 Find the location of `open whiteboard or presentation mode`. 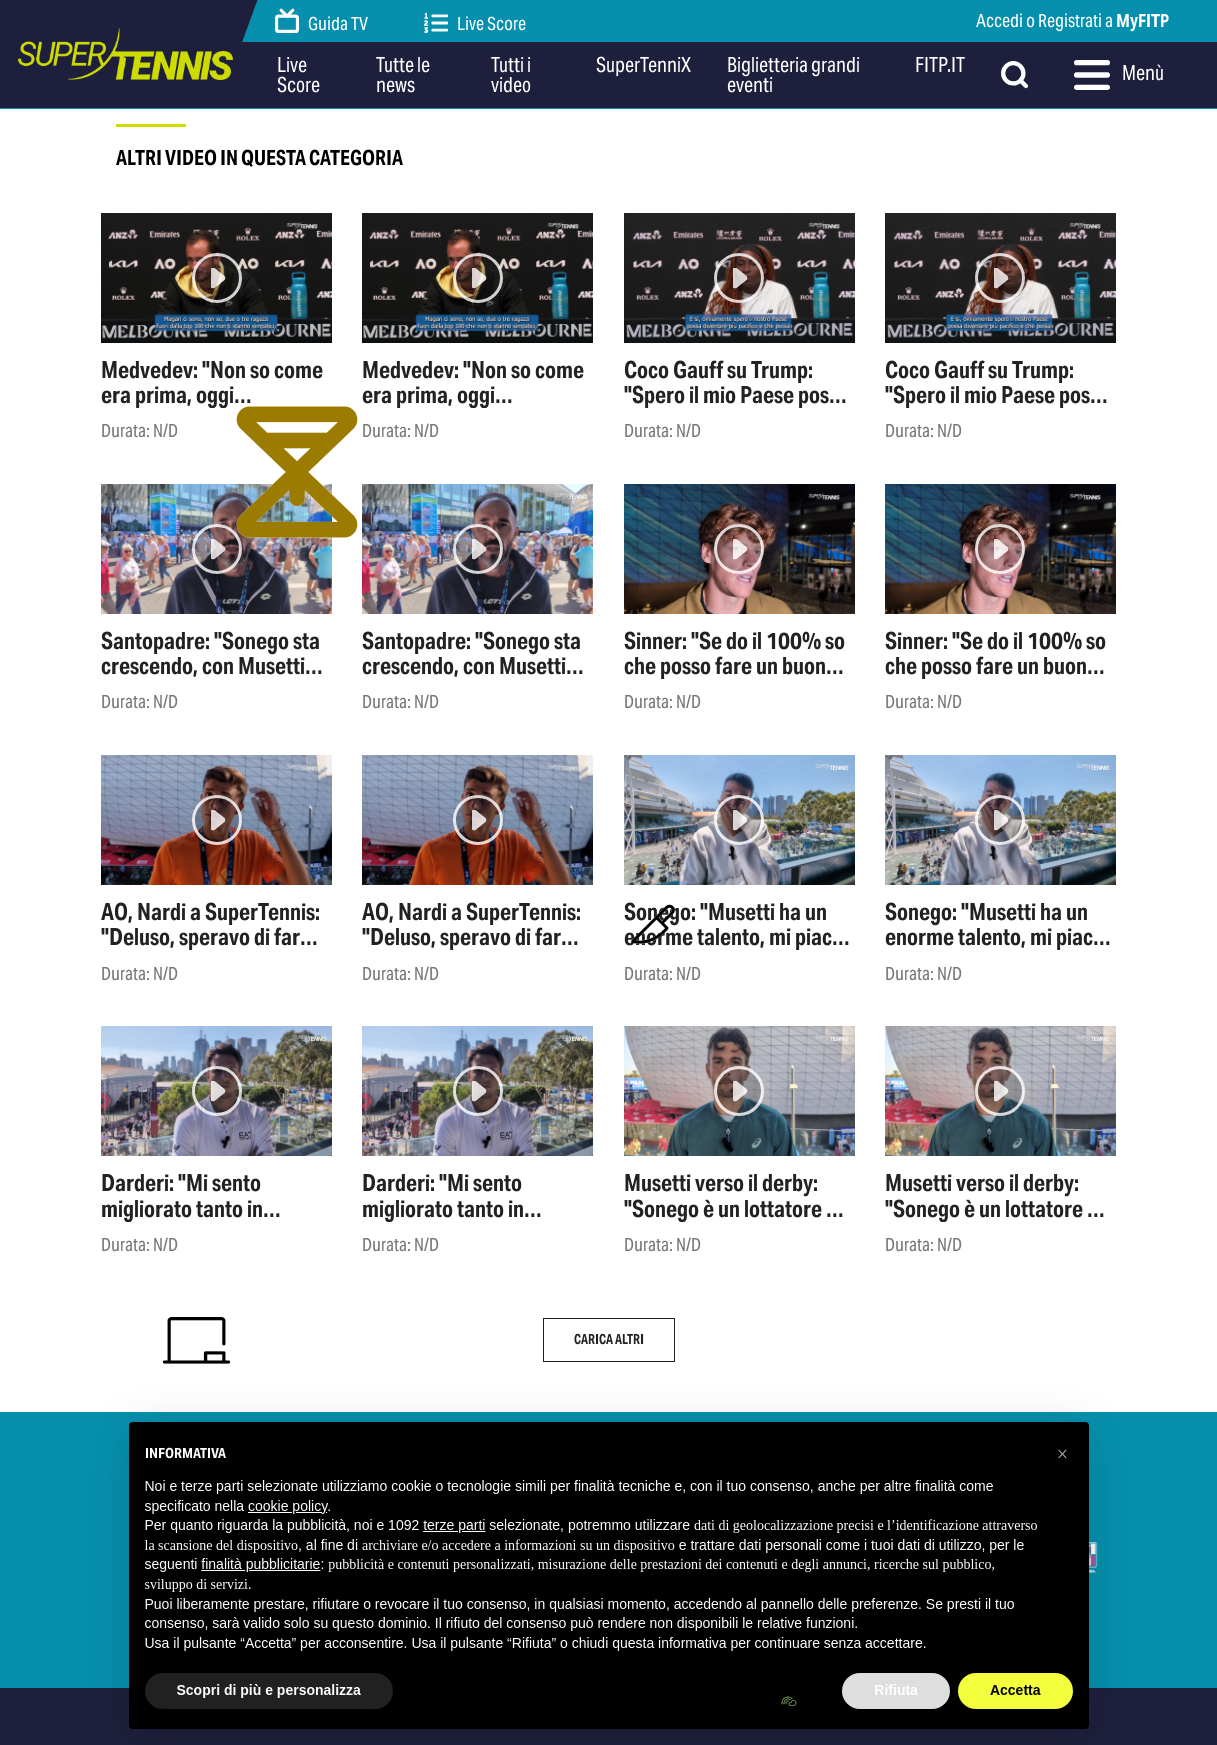

open whiteboard or presentation mode is located at coordinates (196, 1341).